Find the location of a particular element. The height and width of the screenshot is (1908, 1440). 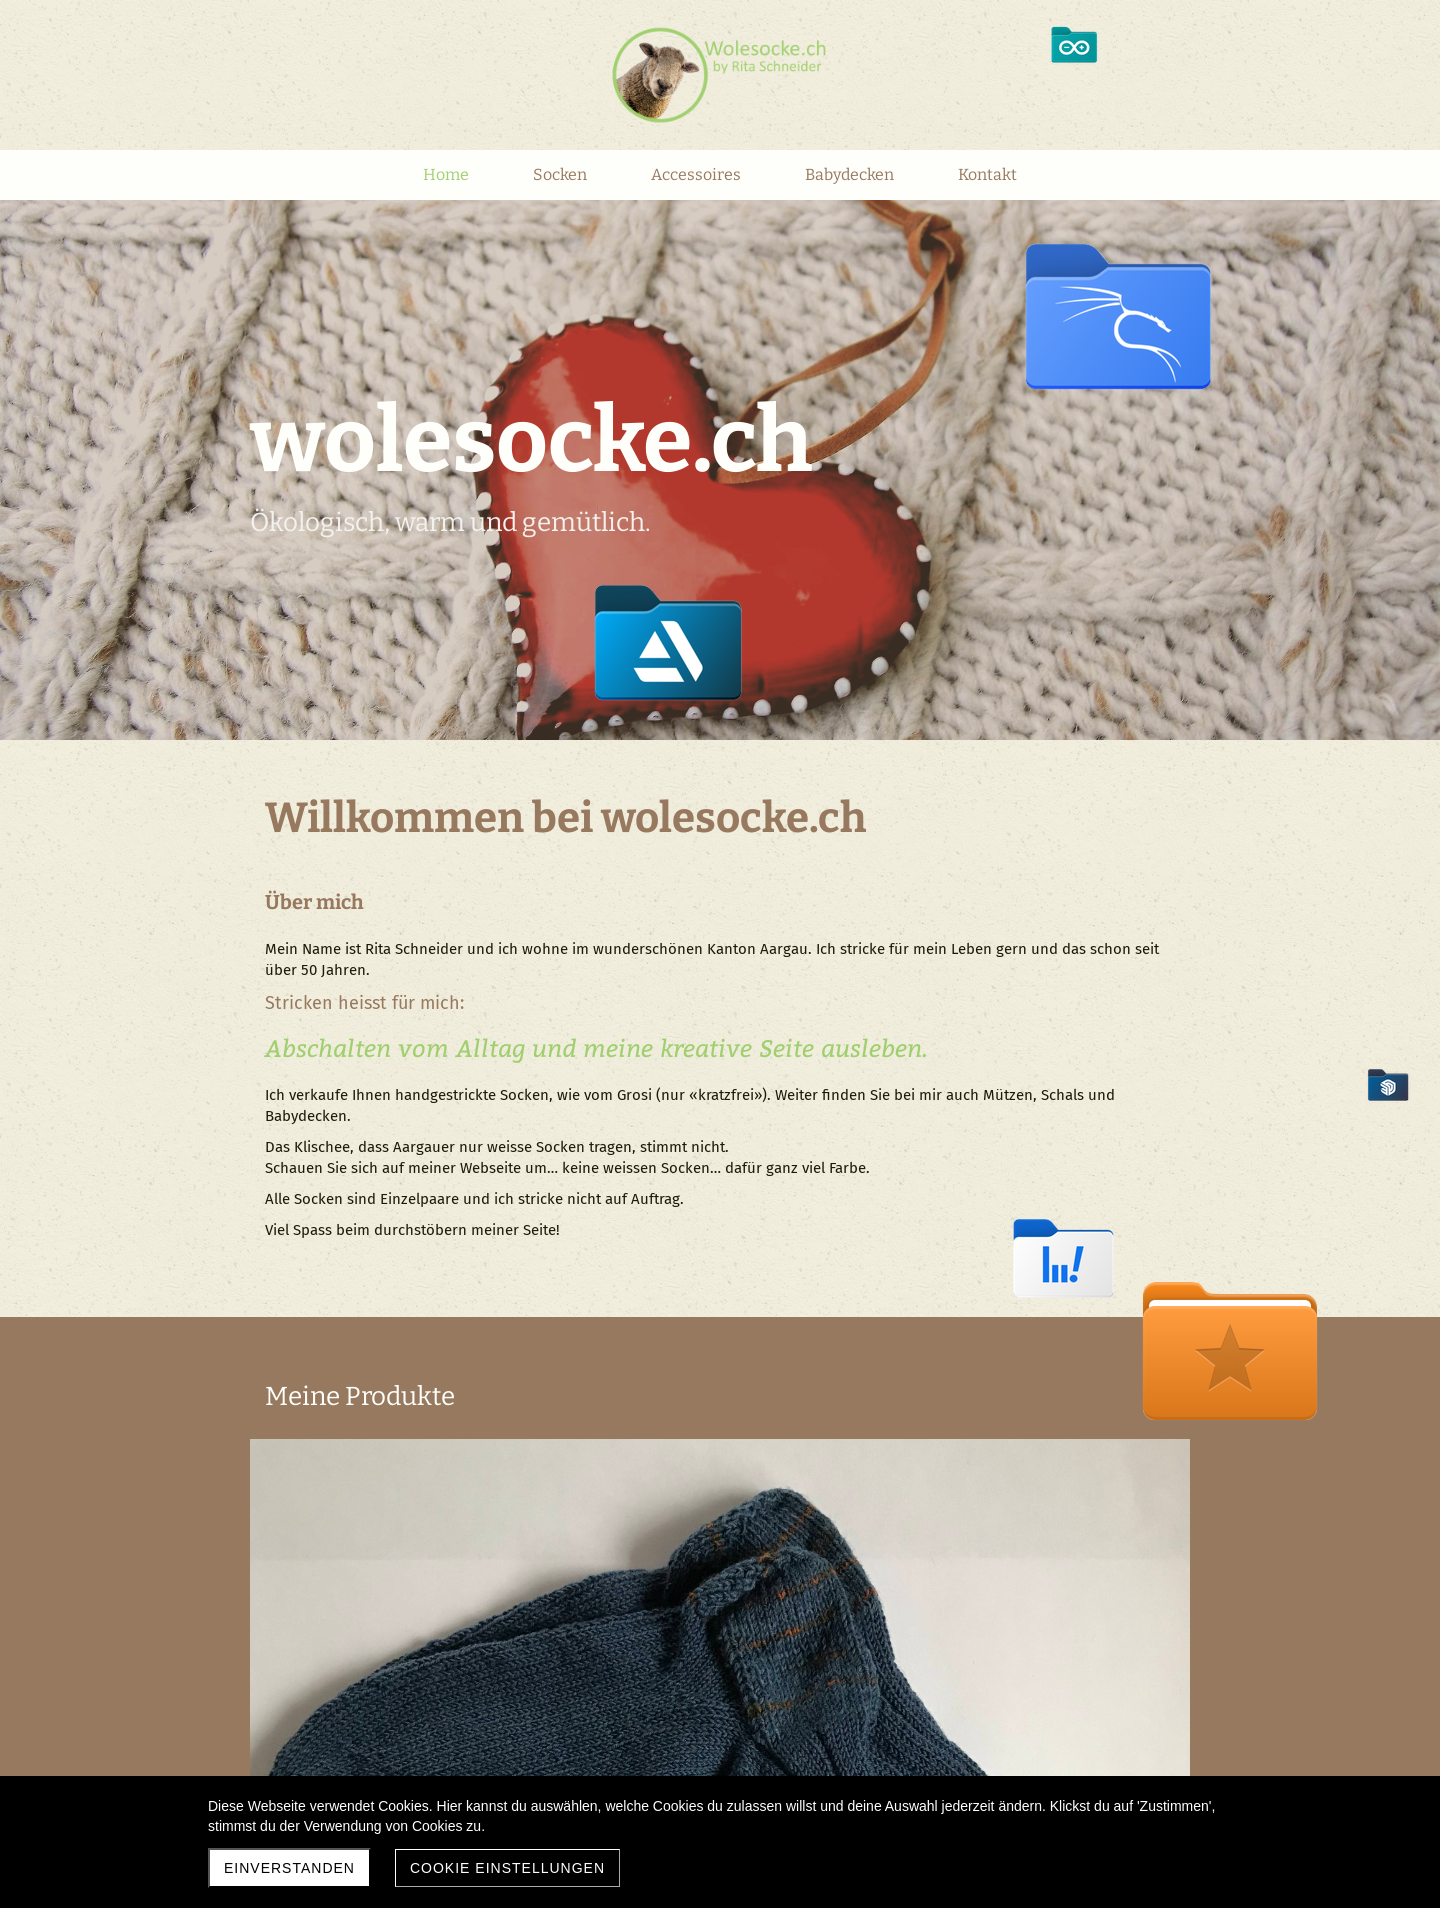

open sketchup project files folder is located at coordinates (1388, 1086).